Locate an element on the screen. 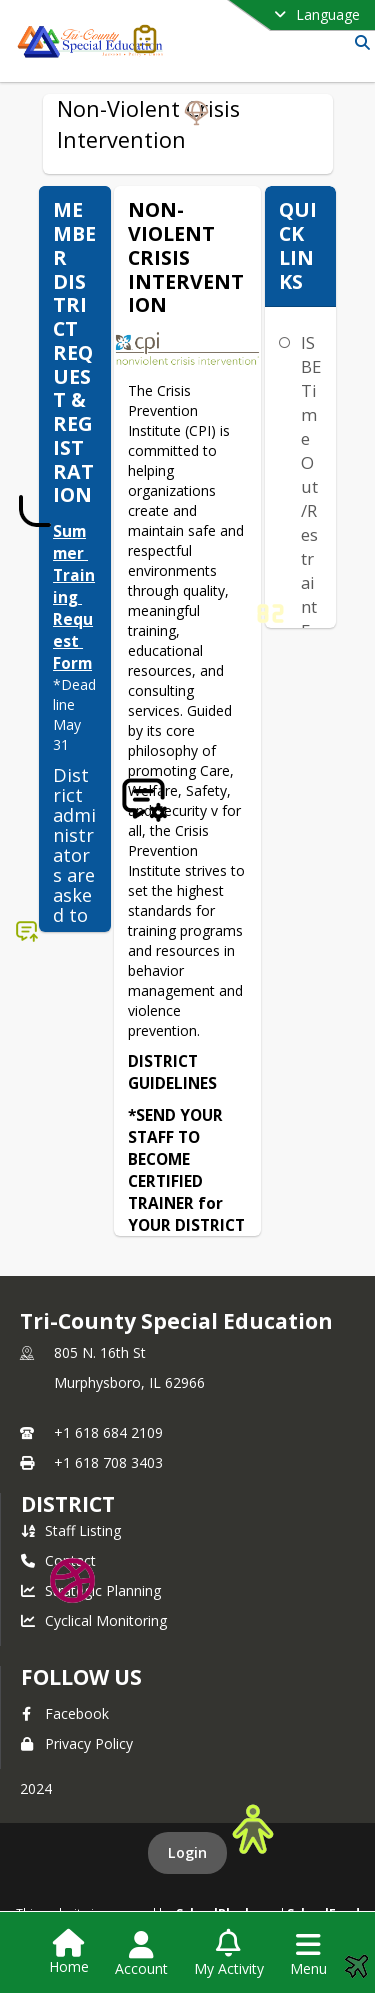 The image size is (375, 1993). view dribbble profile or portfolio is located at coordinates (72, 1580).